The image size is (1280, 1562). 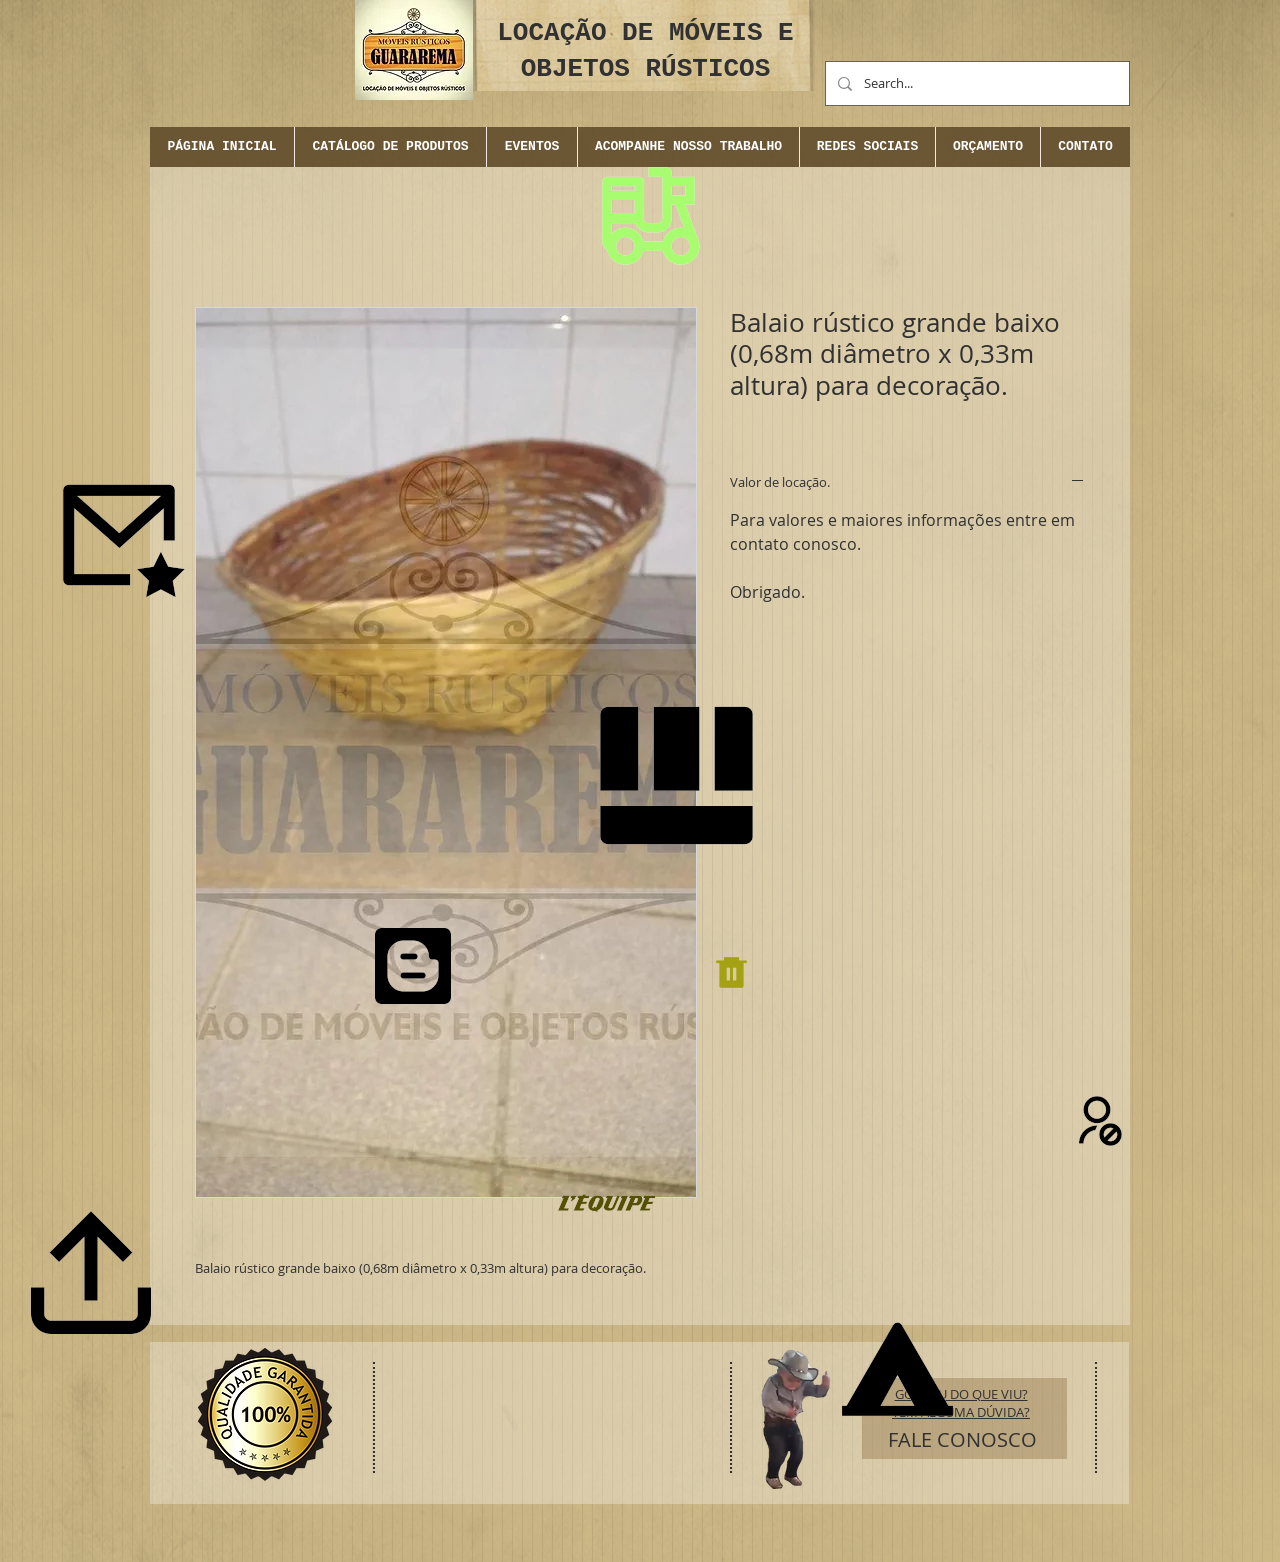 What do you see at coordinates (119, 535) in the screenshot?
I see `view starred or important emails` at bounding box center [119, 535].